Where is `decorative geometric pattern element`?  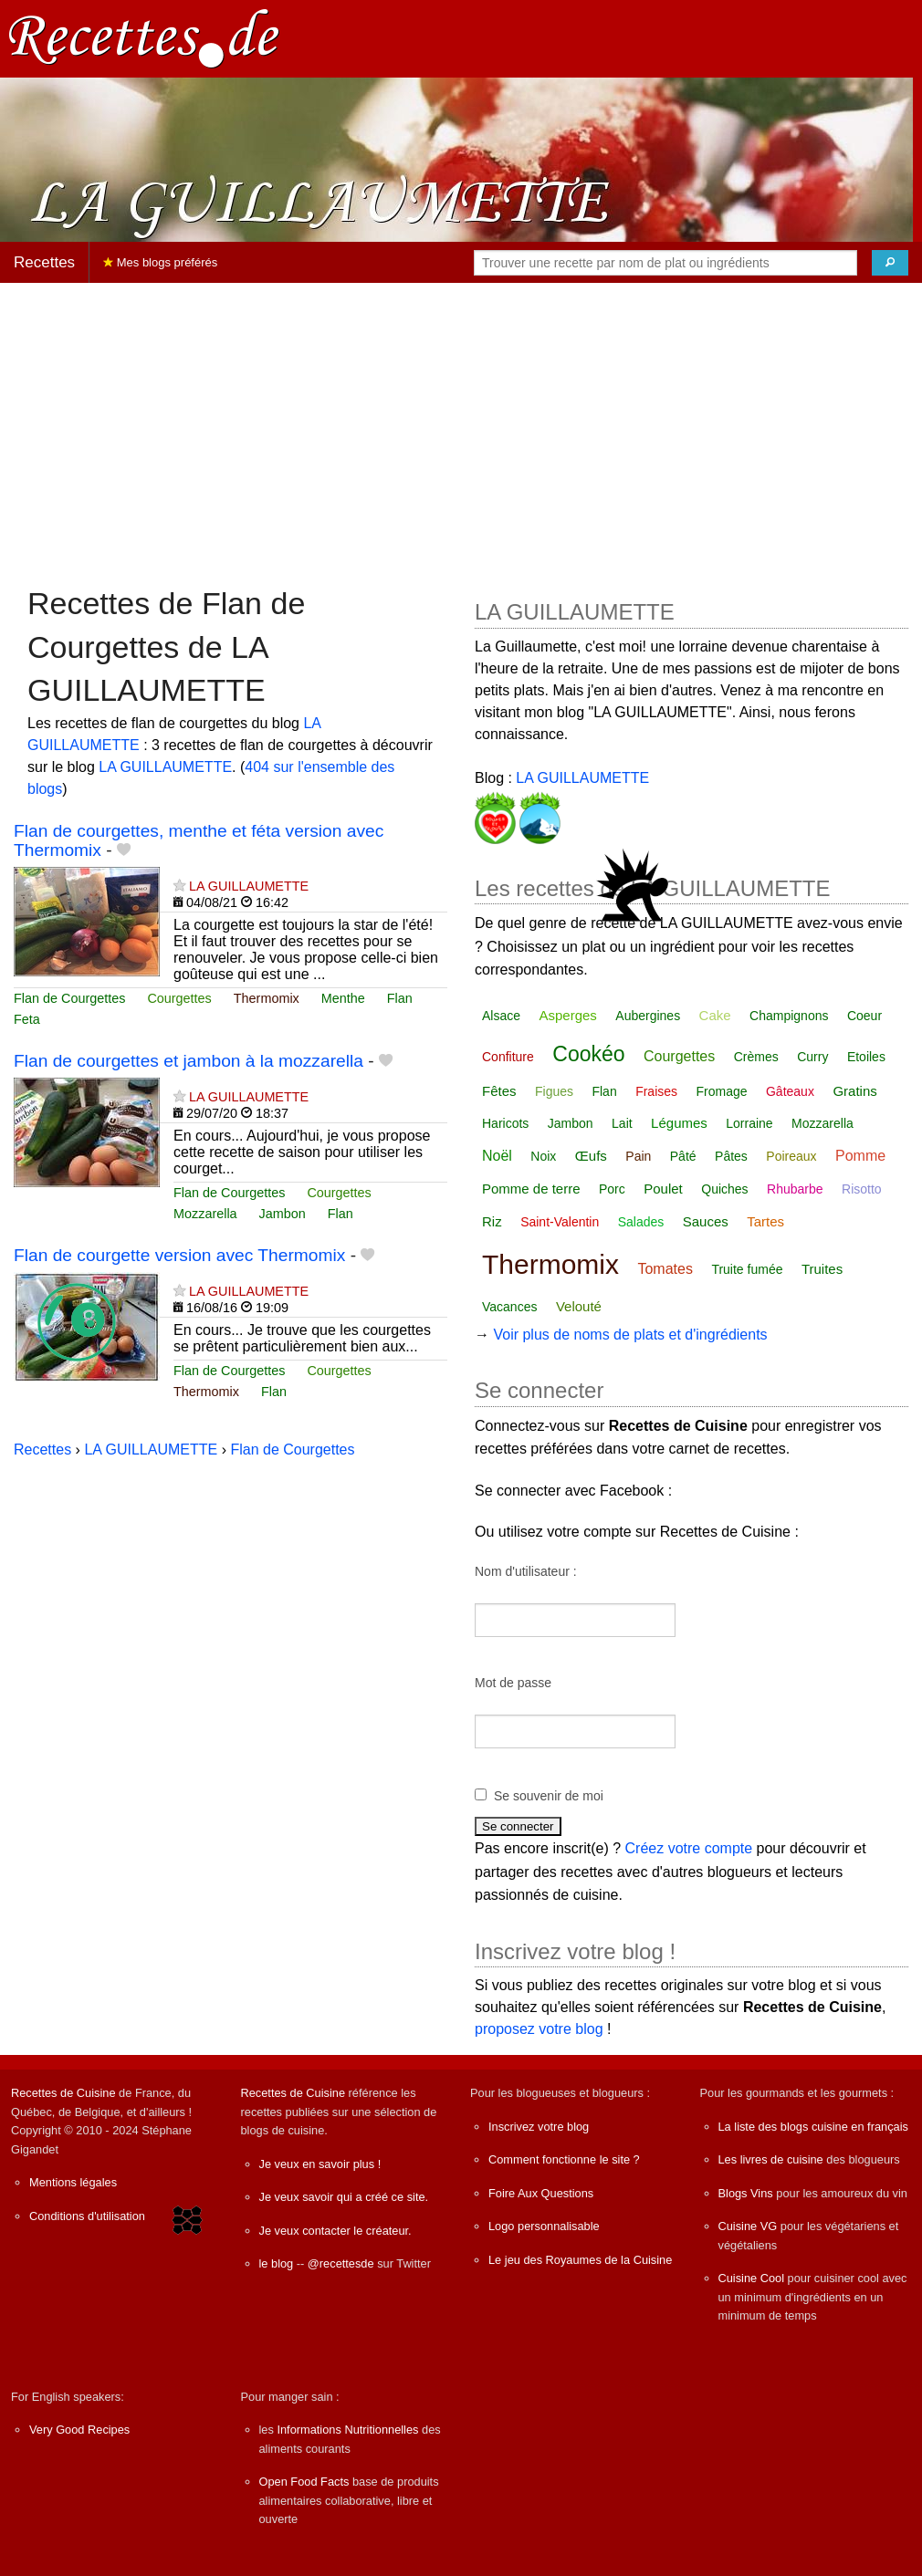 decorative geometric pattern element is located at coordinates (187, 2220).